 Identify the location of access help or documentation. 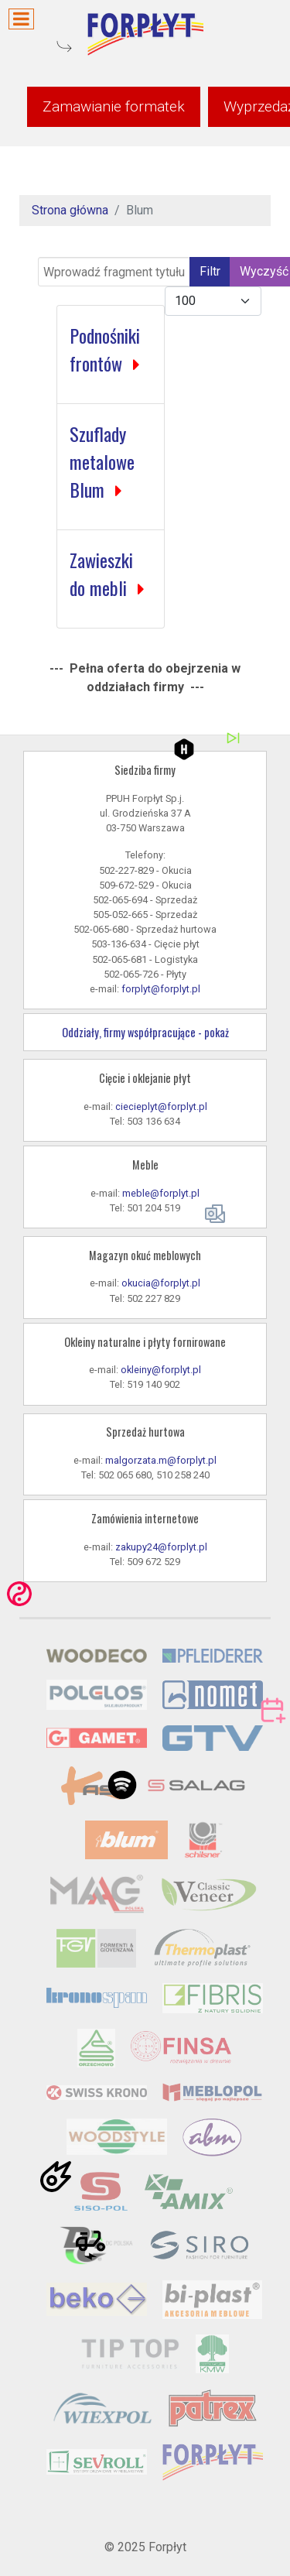
(184, 749).